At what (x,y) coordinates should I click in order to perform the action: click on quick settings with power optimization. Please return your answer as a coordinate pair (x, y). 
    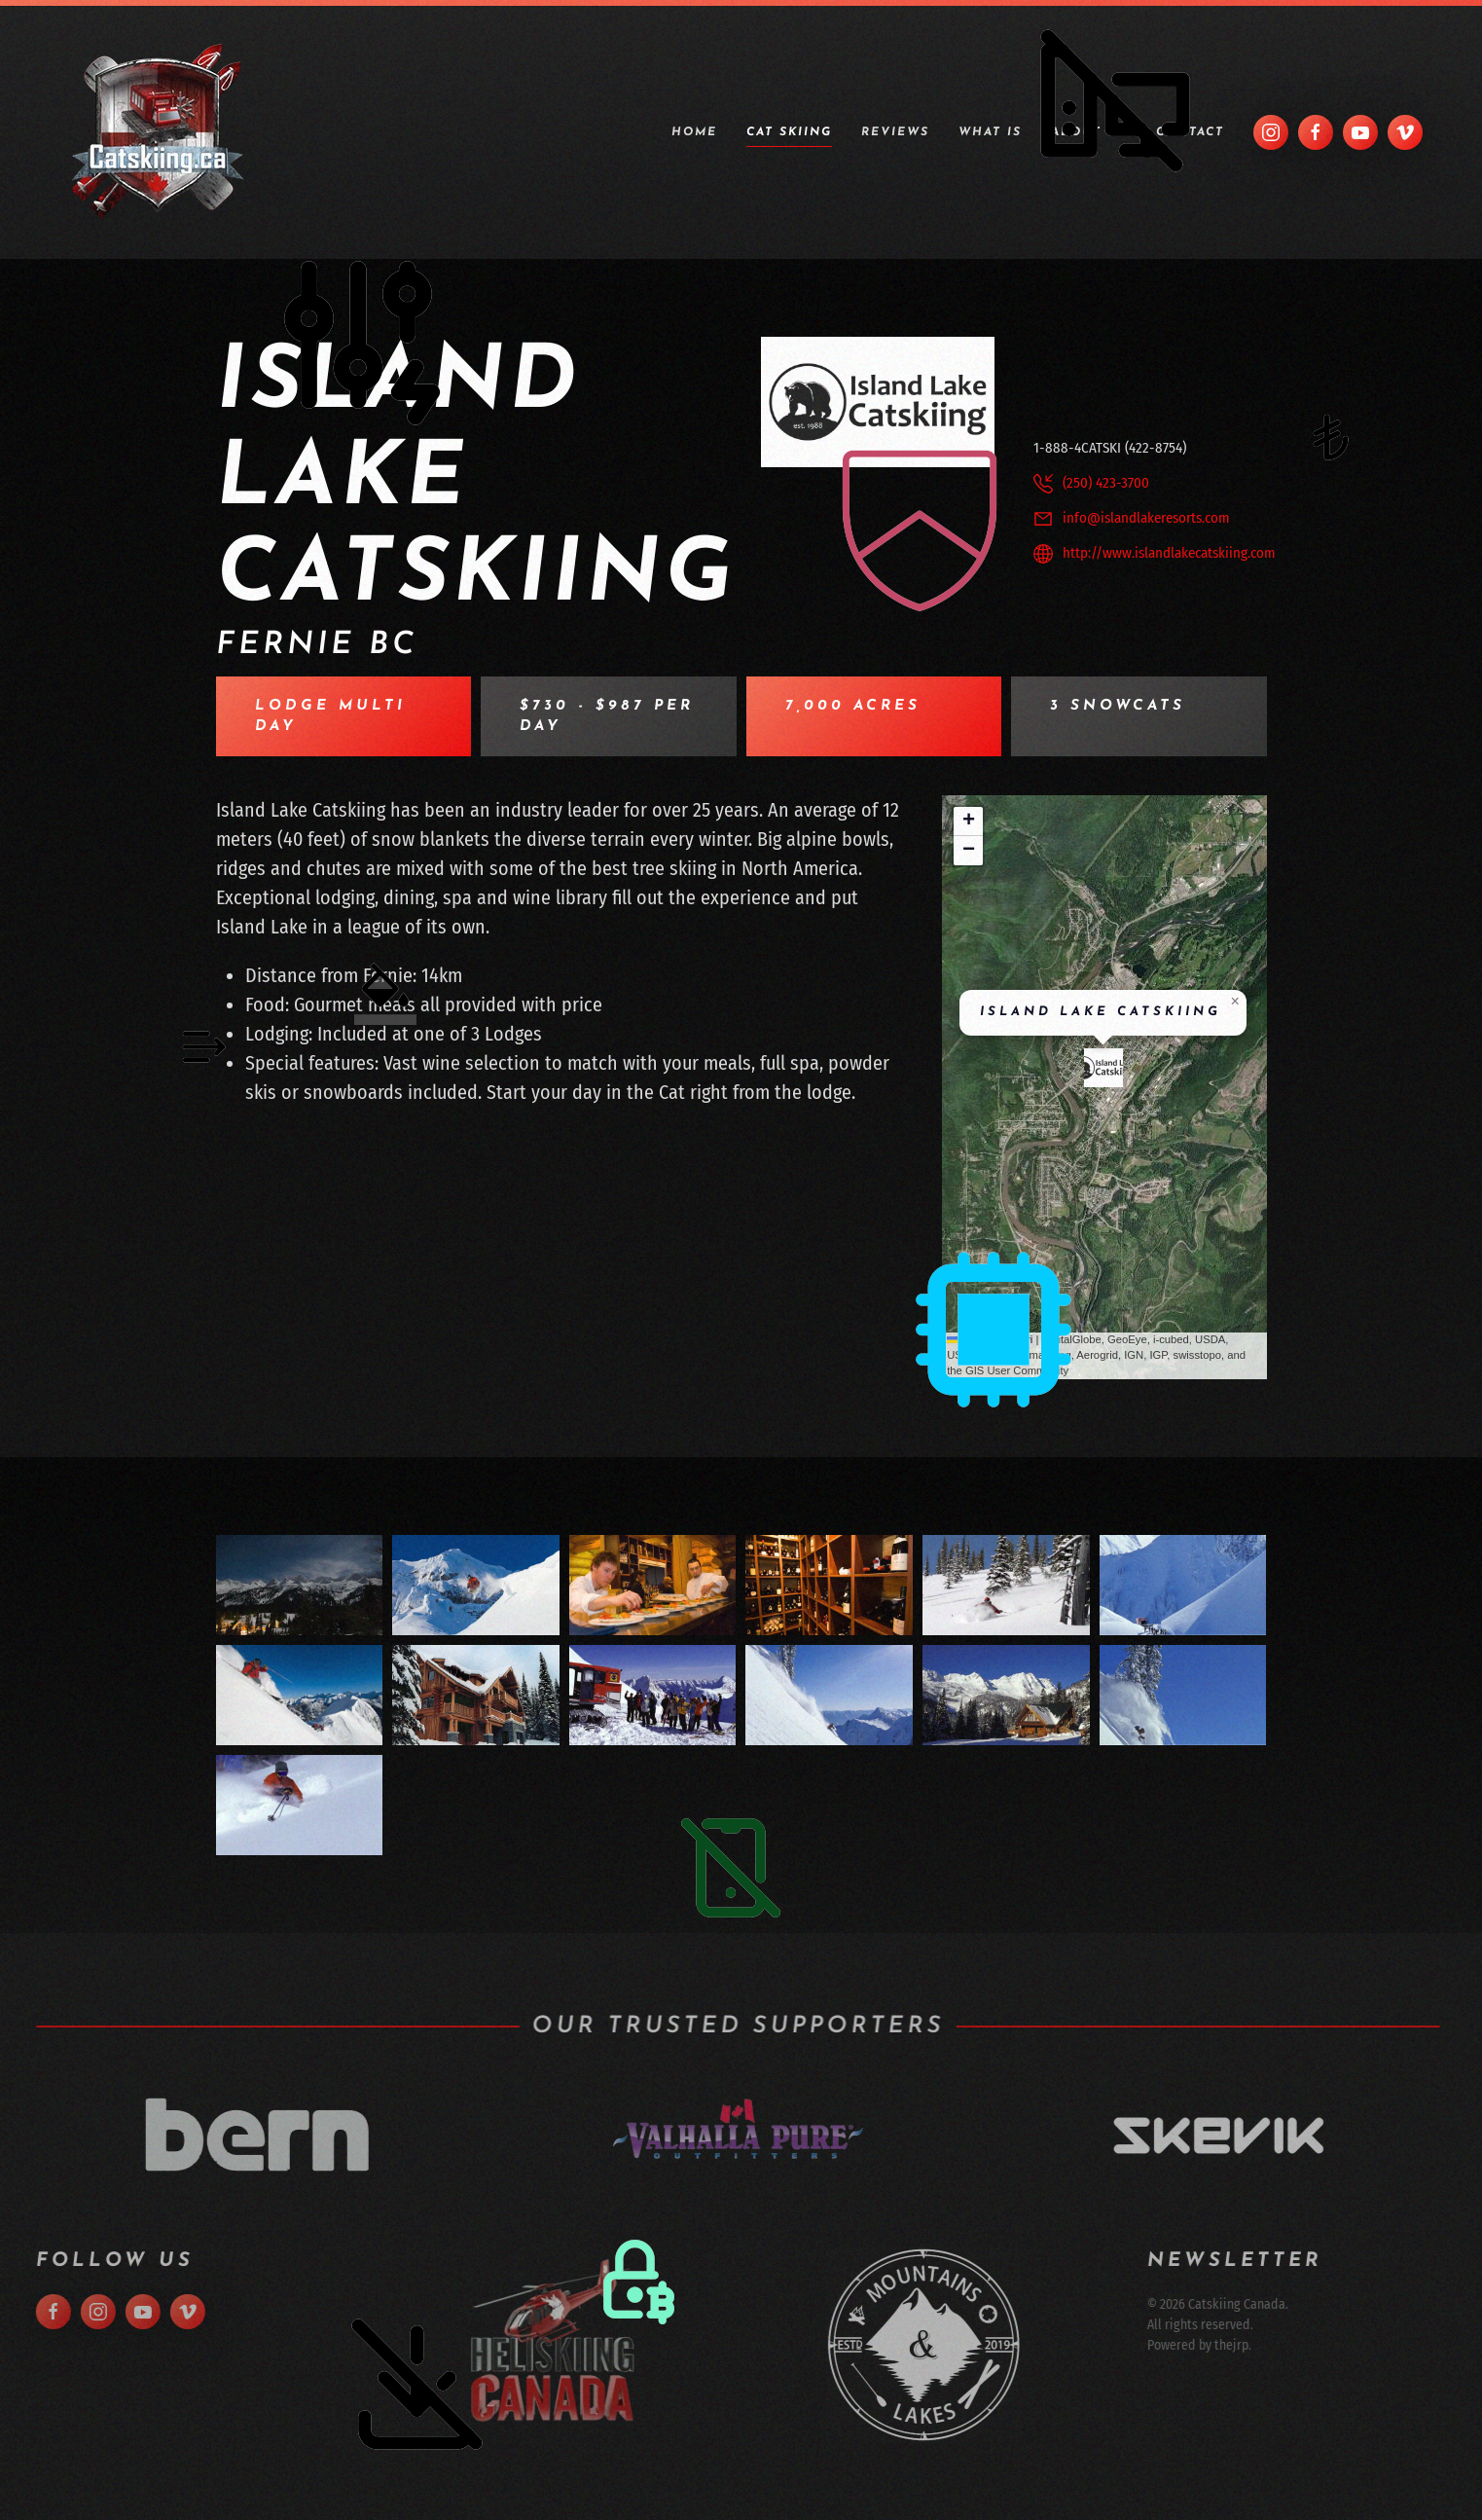
    Looking at the image, I should click on (358, 335).